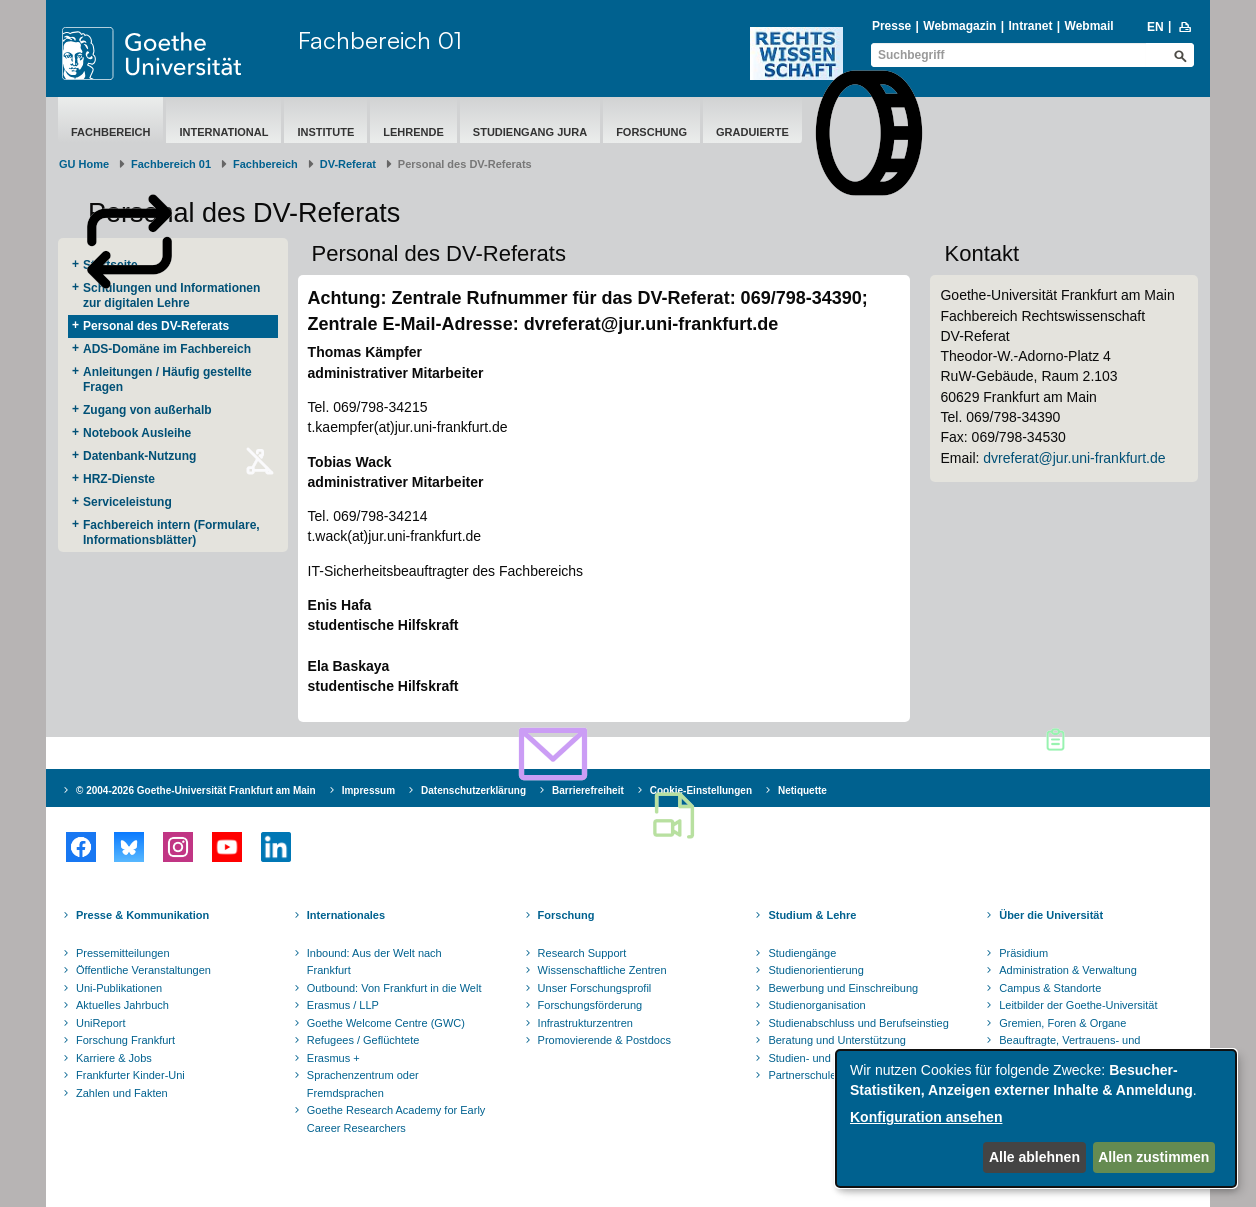 The height and width of the screenshot is (1207, 1256). What do you see at coordinates (129, 241) in the screenshot?
I see `enable repeat mode for playback` at bounding box center [129, 241].